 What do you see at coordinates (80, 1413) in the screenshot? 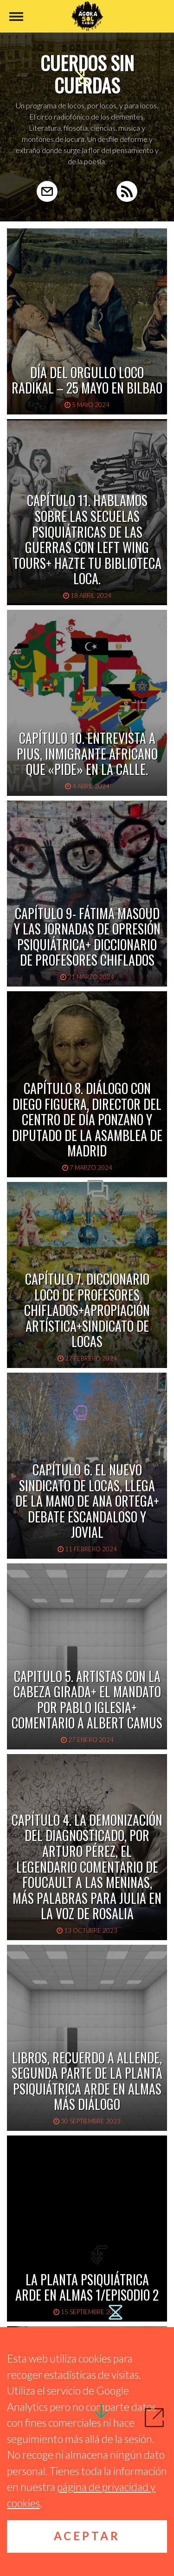
I see `access boxing or martial arts content` at bounding box center [80, 1413].